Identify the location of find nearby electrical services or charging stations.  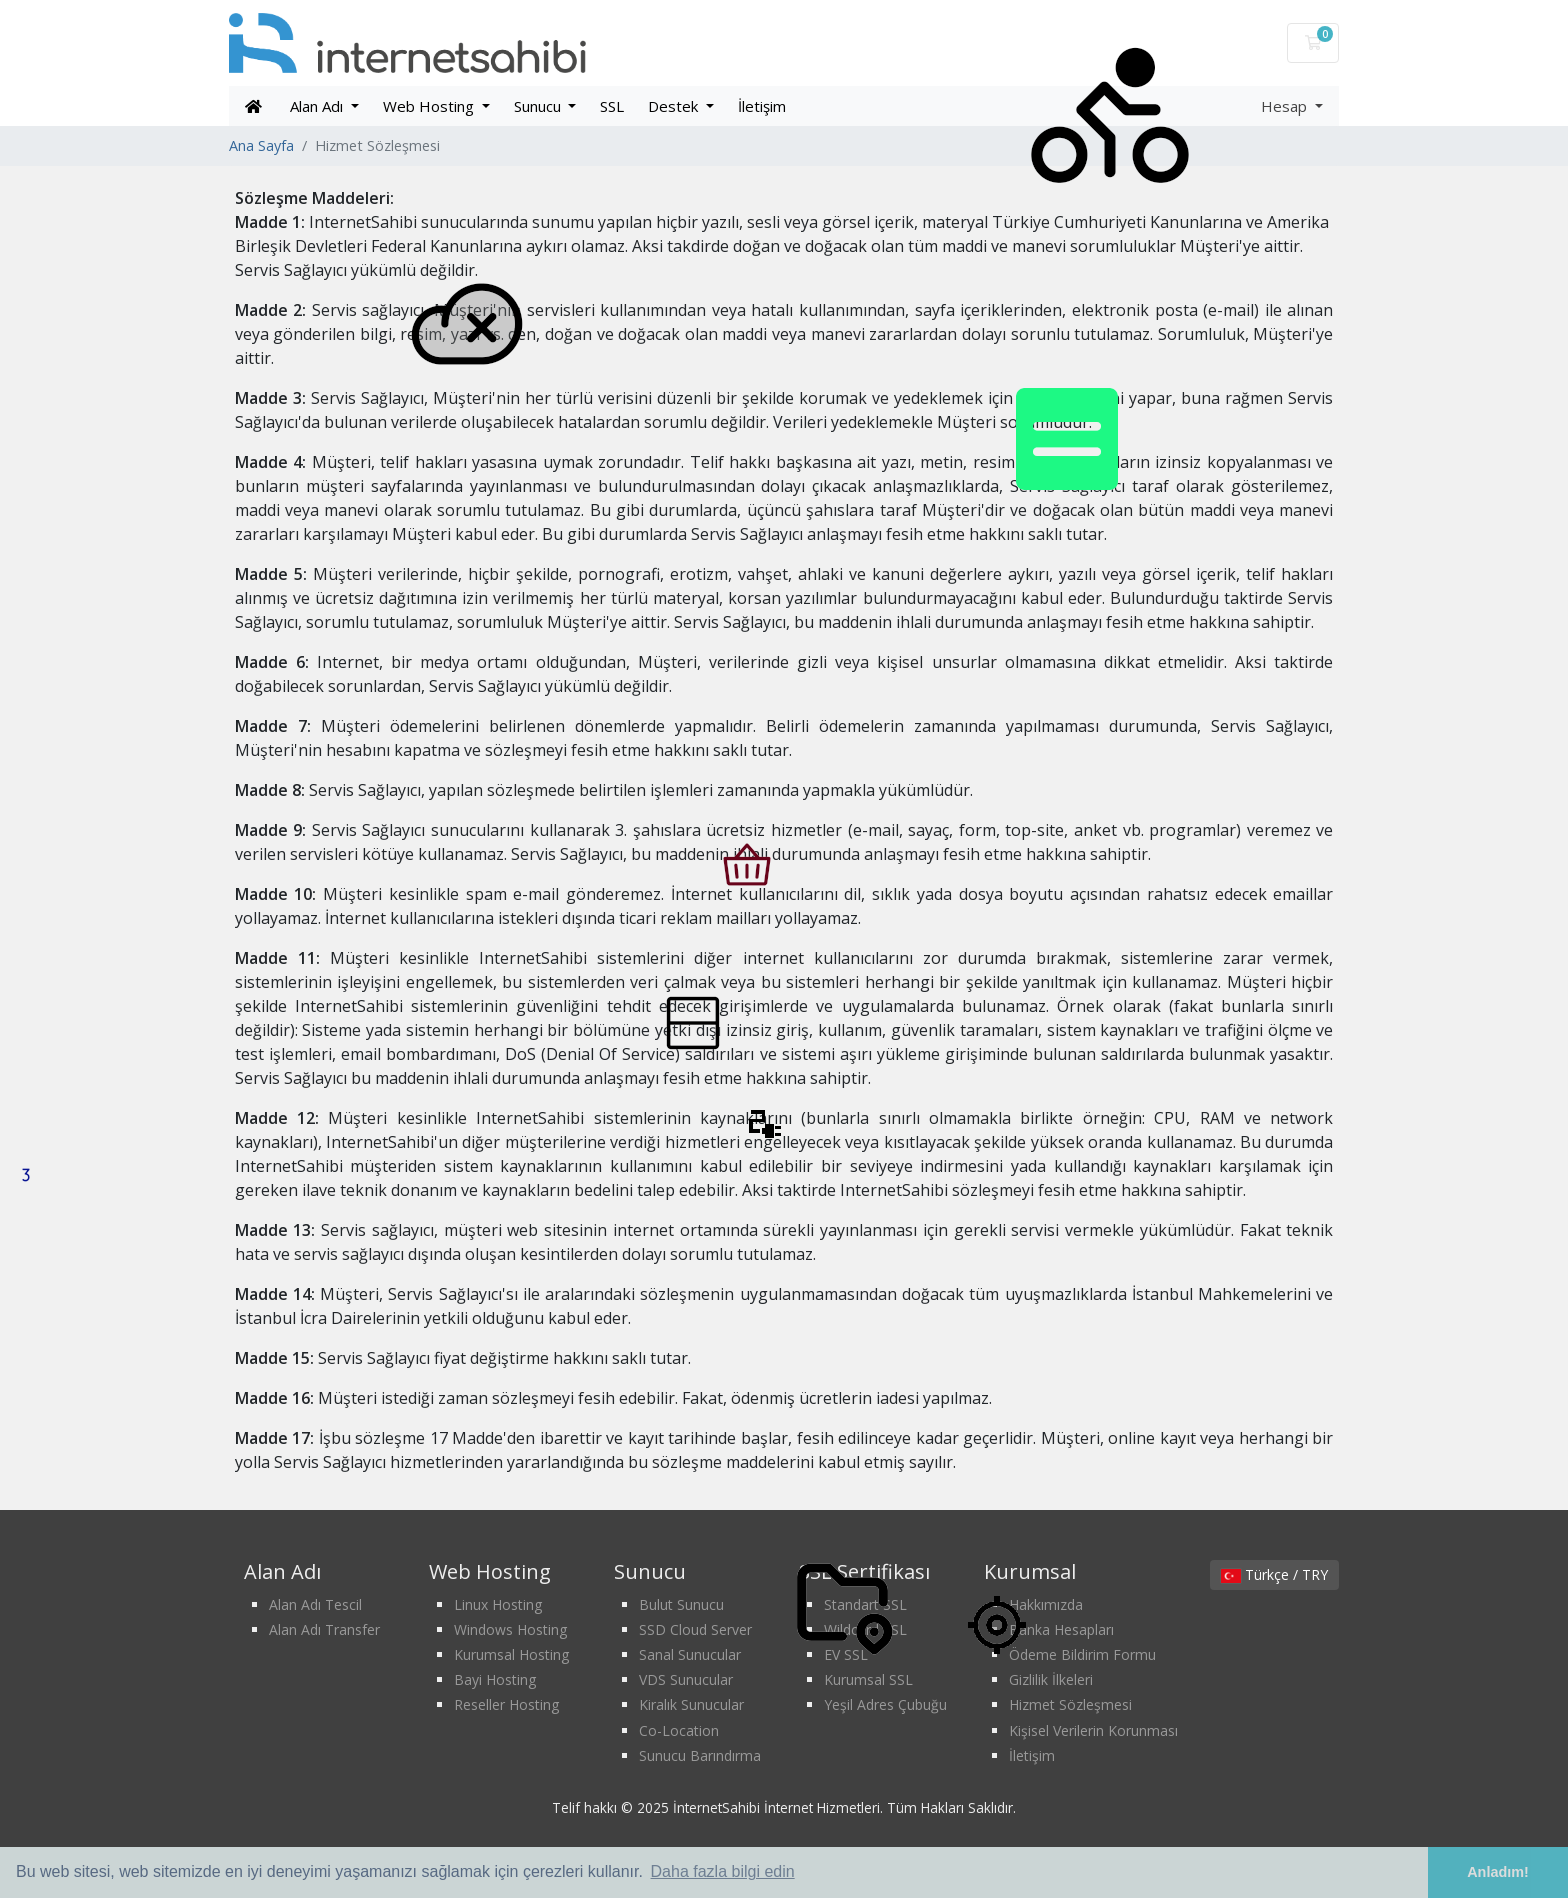
(765, 1124).